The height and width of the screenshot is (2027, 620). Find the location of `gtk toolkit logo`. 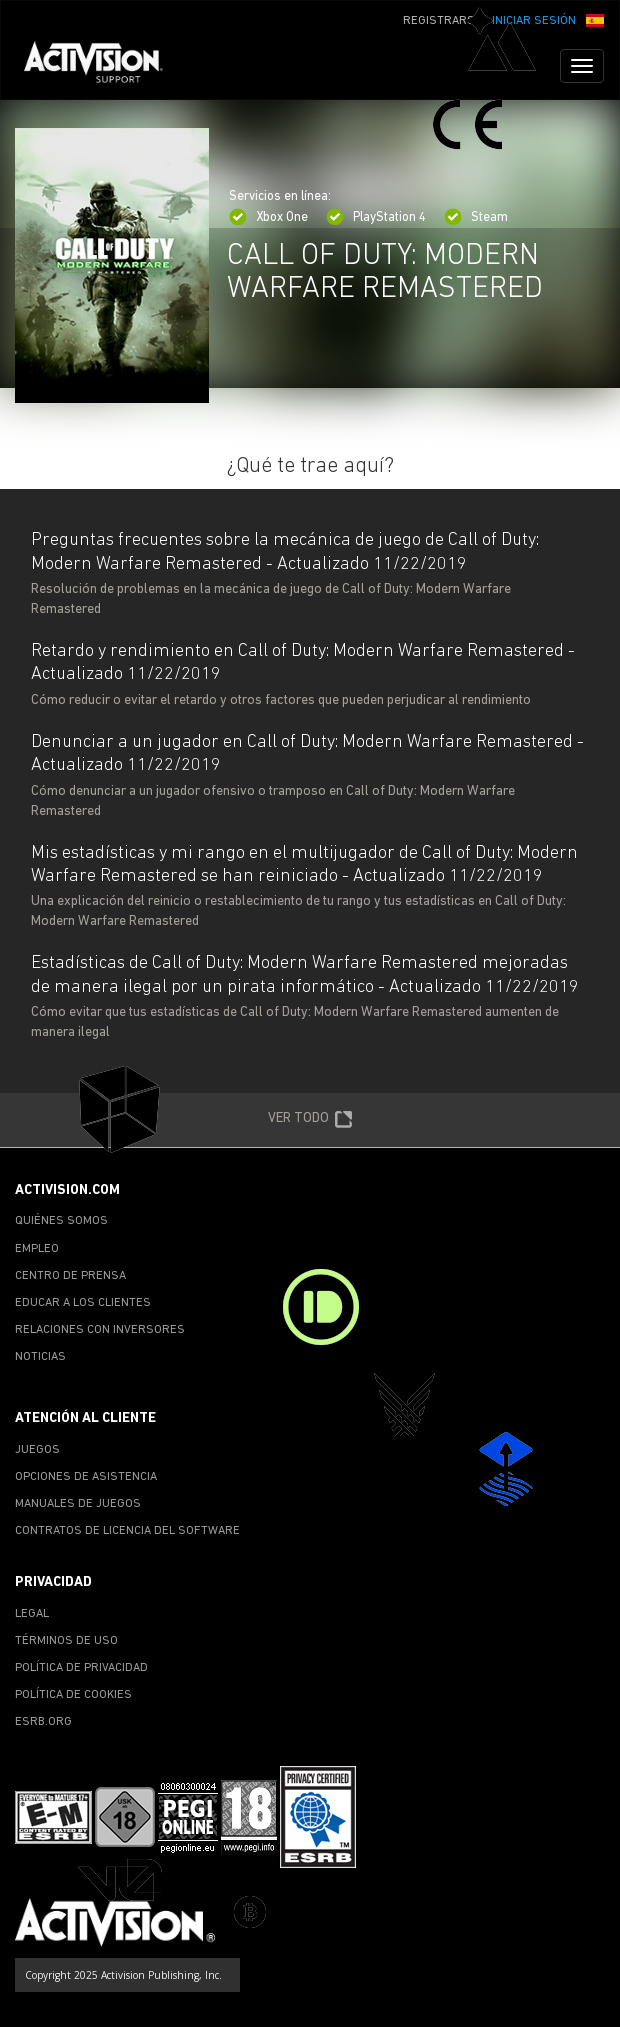

gtk toolkit logo is located at coordinates (119, 1109).